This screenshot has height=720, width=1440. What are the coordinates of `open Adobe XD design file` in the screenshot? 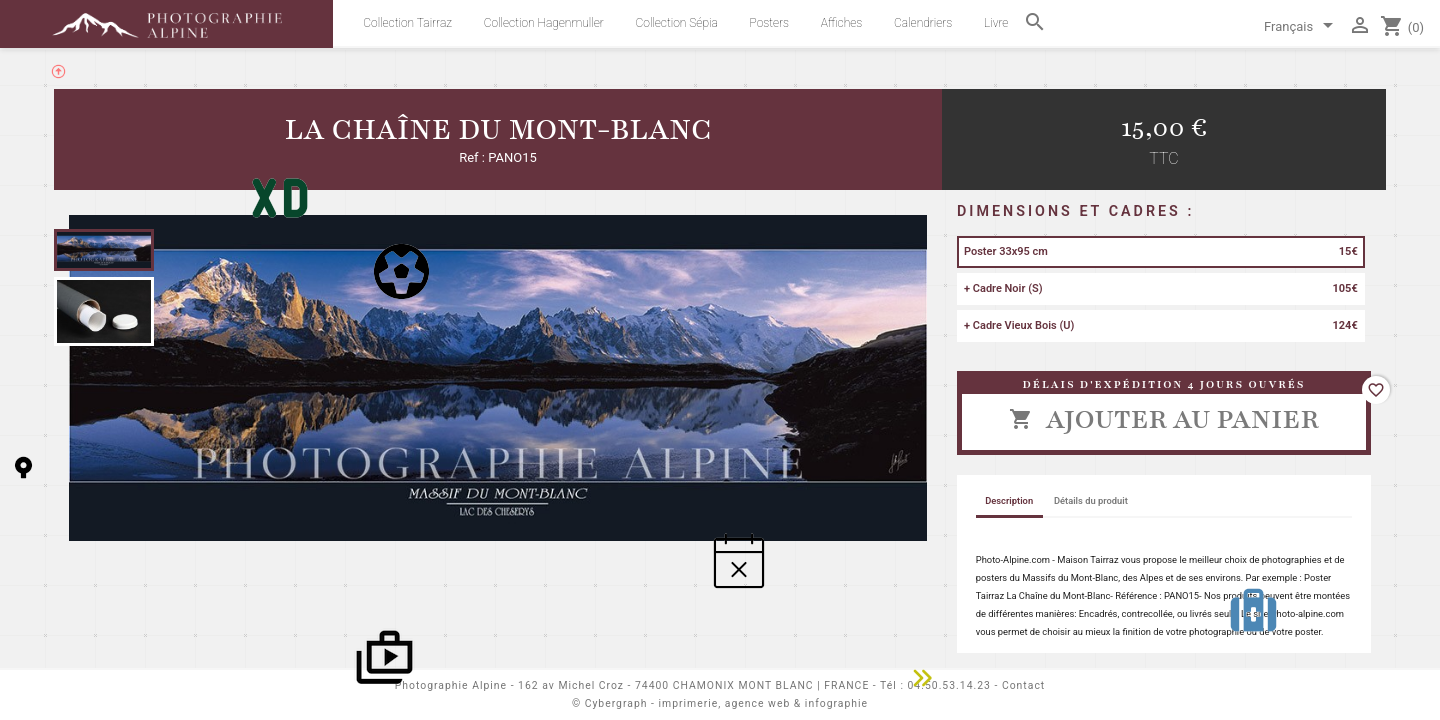 It's located at (280, 198).